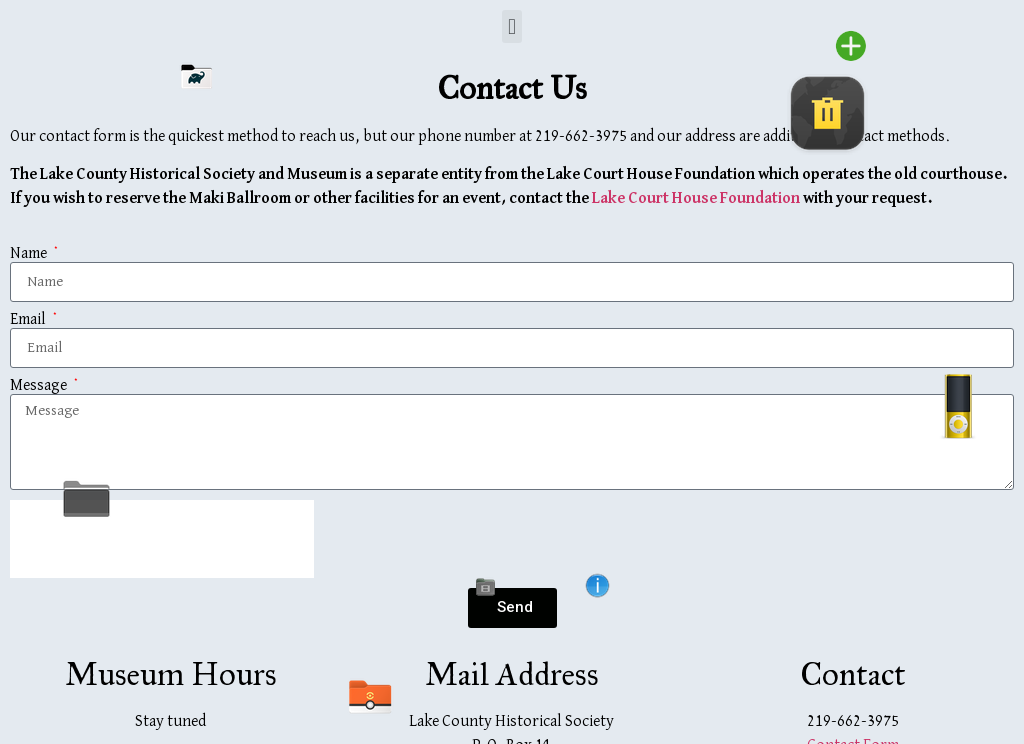 The height and width of the screenshot is (744, 1024). Describe the element at coordinates (958, 407) in the screenshot. I see `iPod nano device connected` at that location.